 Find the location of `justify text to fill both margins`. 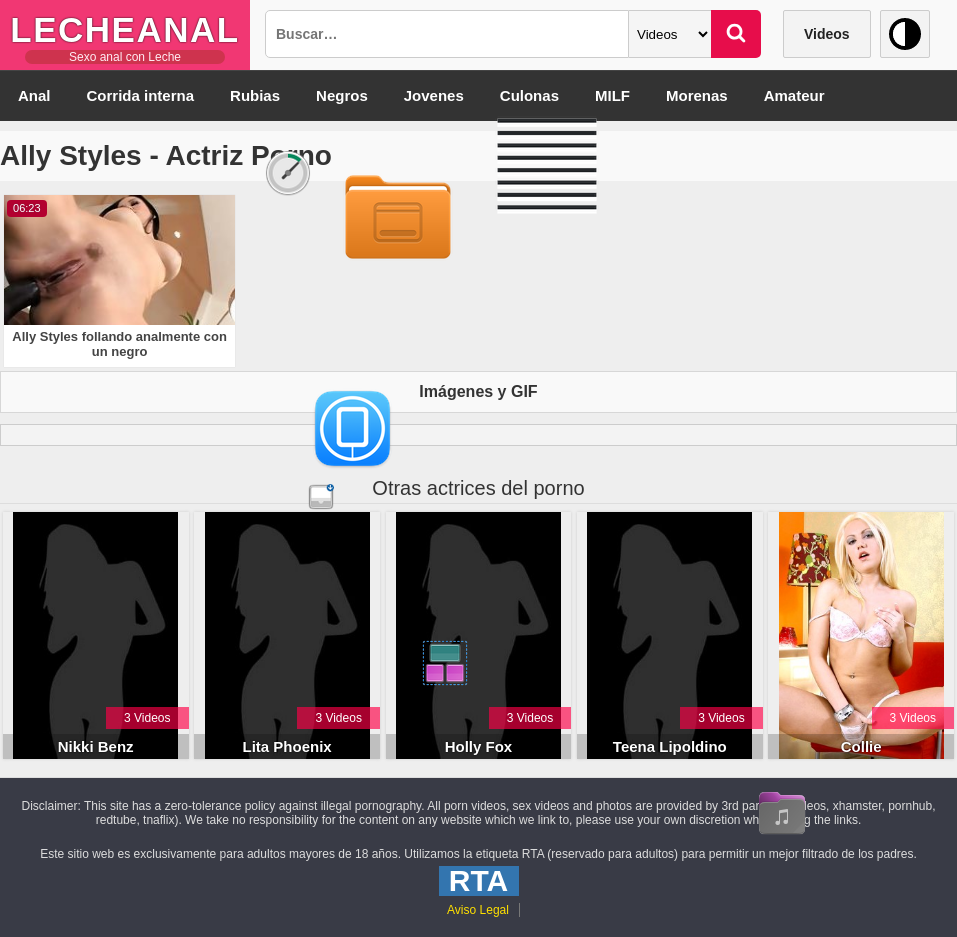

justify text to fill both margins is located at coordinates (547, 166).